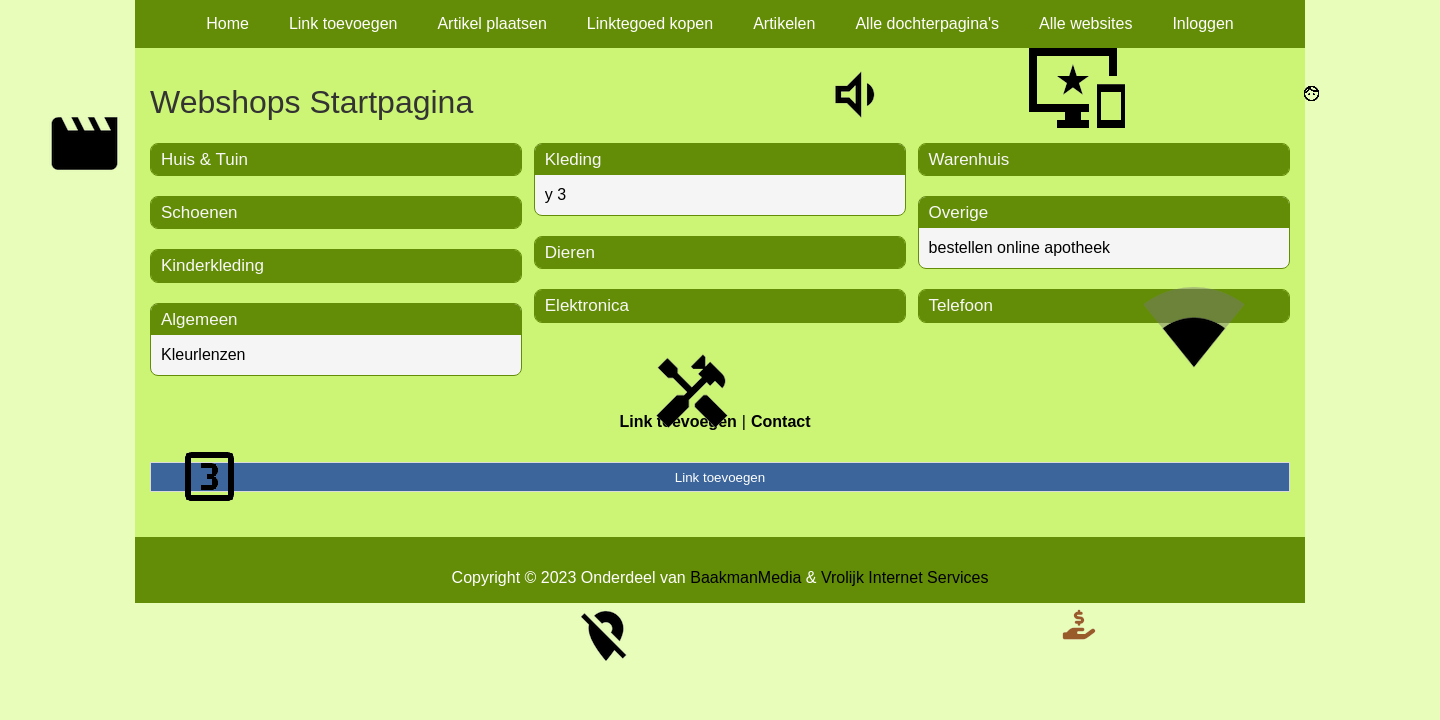 This screenshot has width=1440, height=720. I want to click on enable face unlock for device security, so click(1311, 93).